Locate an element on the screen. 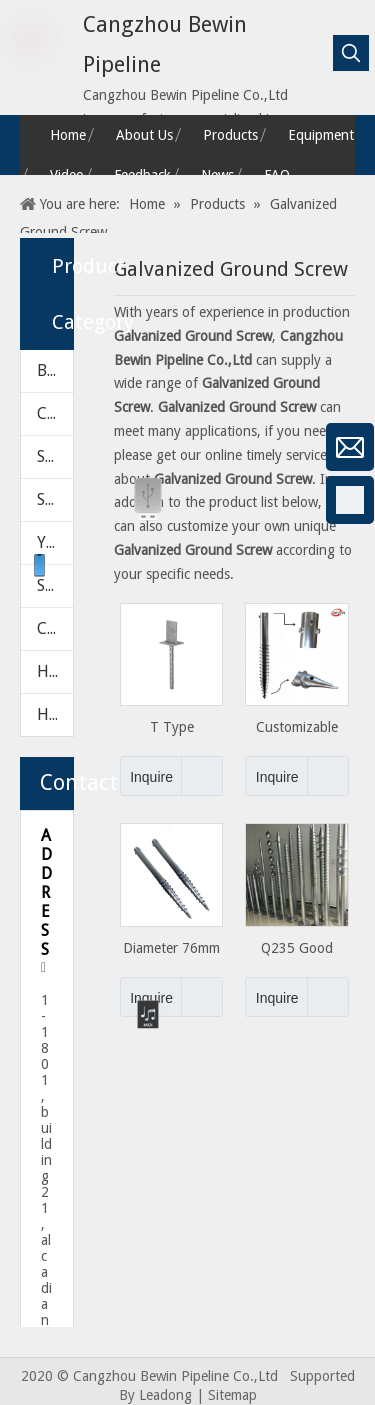  a standard MIDI file in GarageBand is located at coordinates (148, 1015).